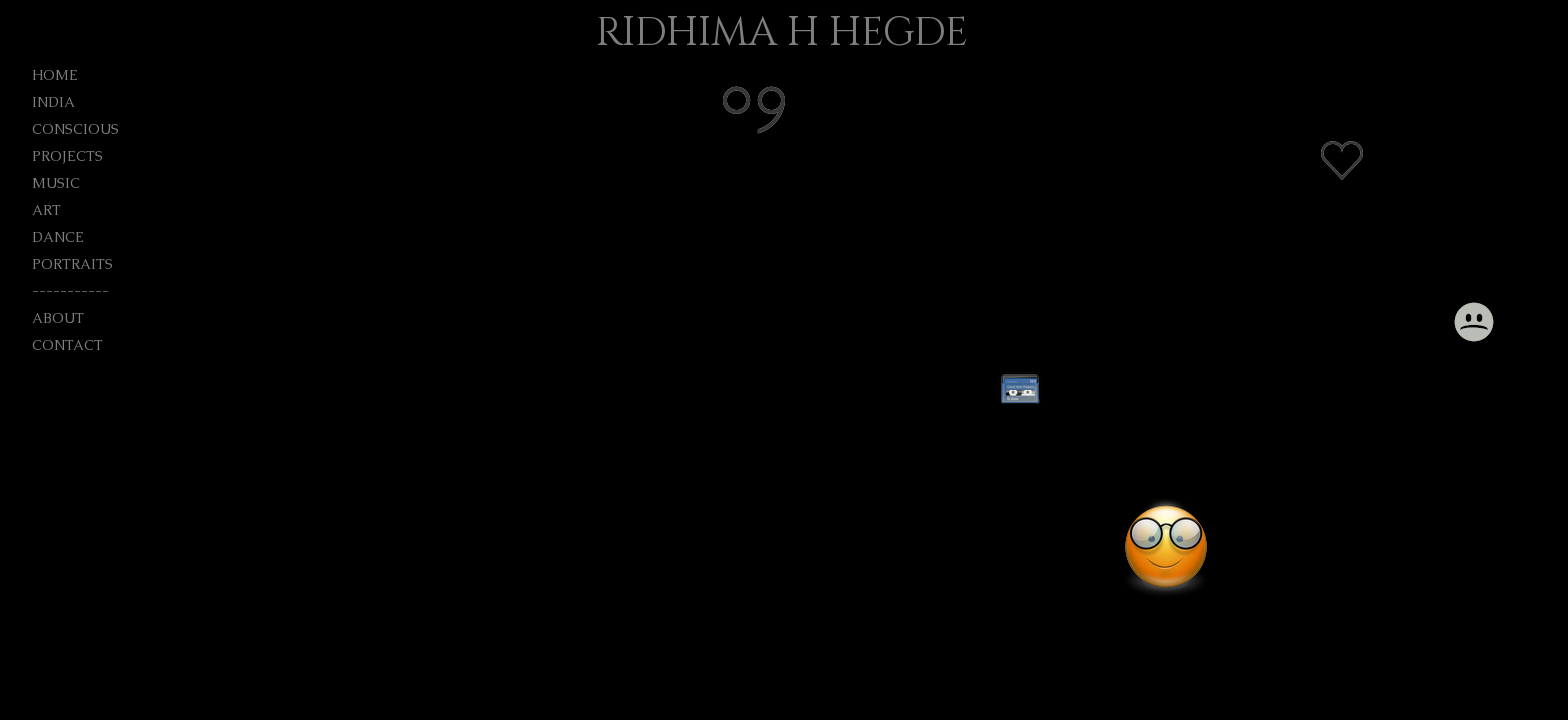  Describe the element at coordinates (1342, 160) in the screenshot. I see `view community or social applications` at that location.